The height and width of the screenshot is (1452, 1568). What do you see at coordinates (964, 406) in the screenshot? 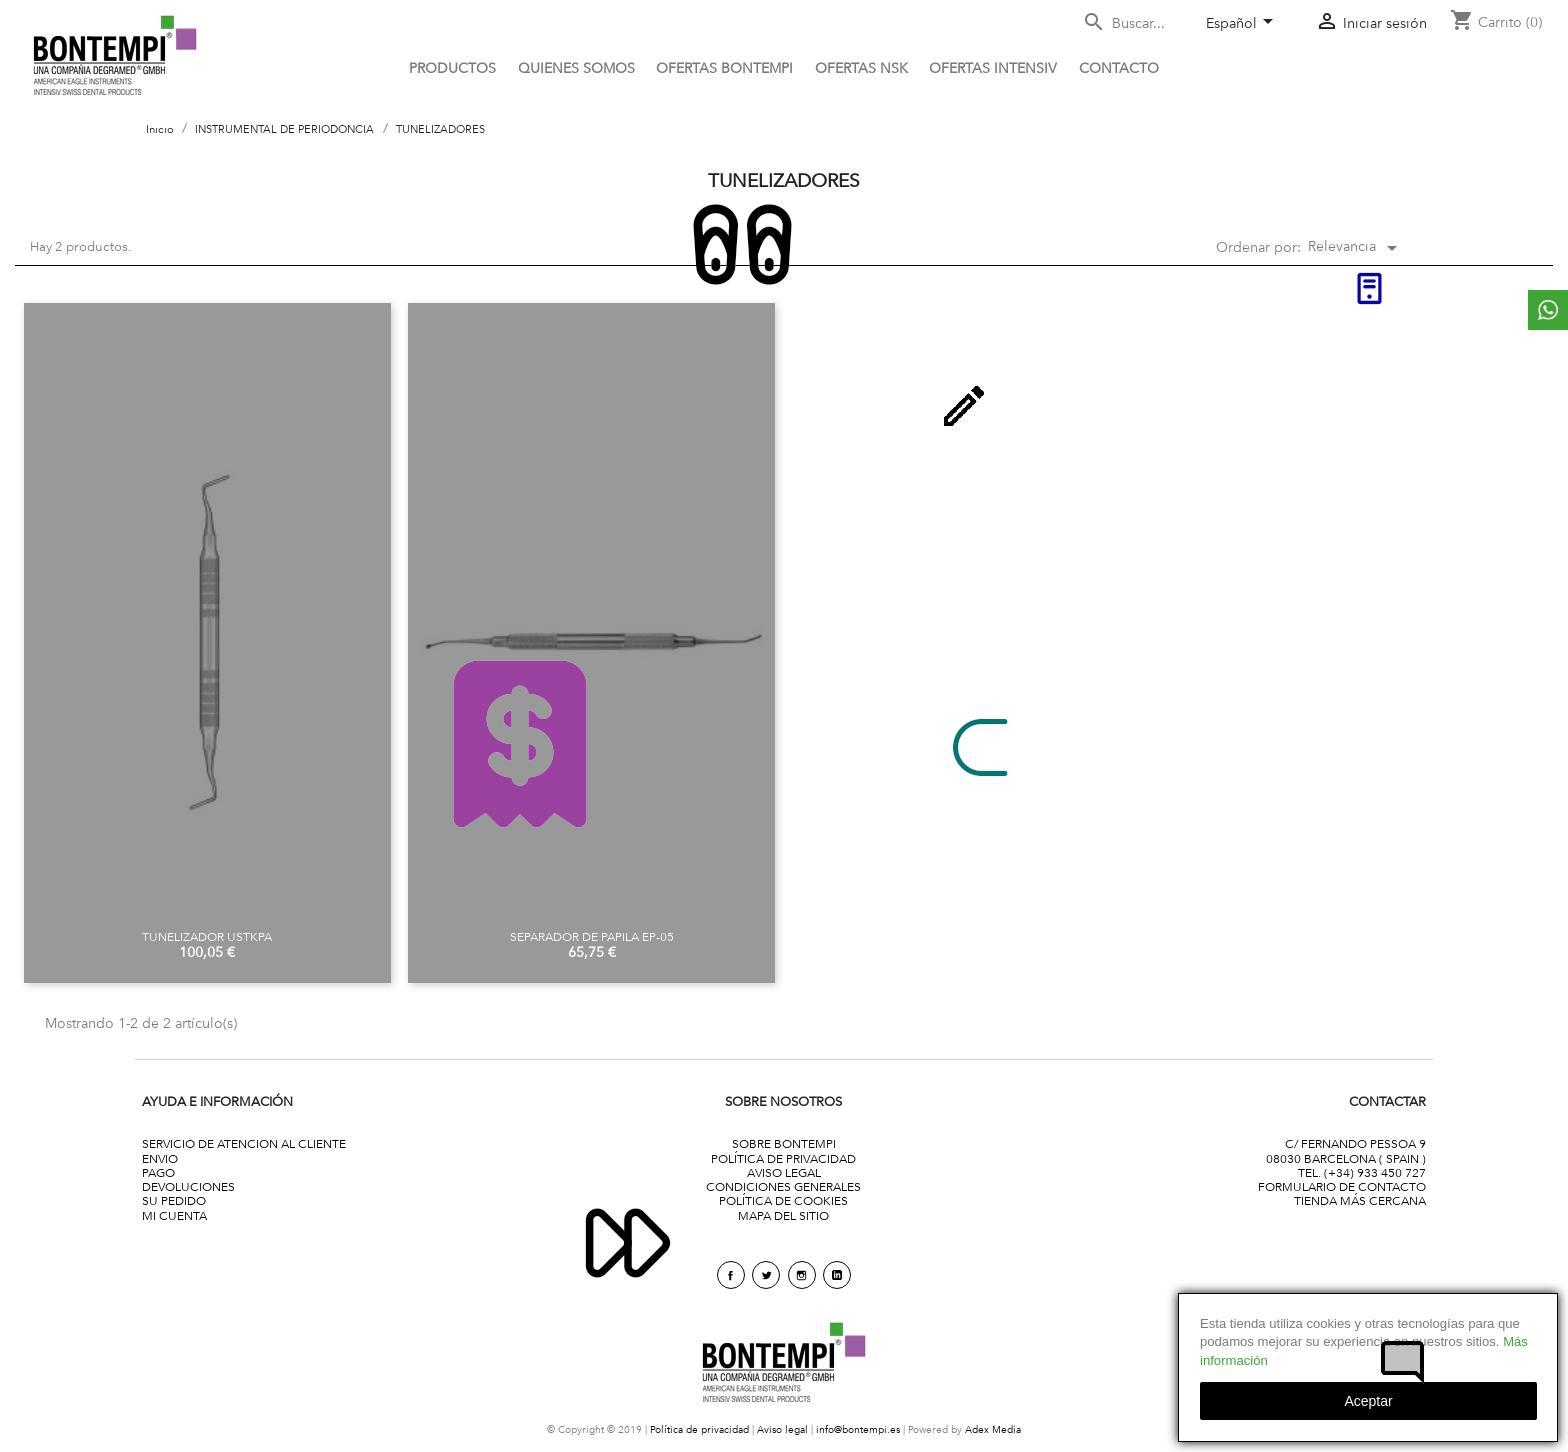
I see `edit or modify content` at bounding box center [964, 406].